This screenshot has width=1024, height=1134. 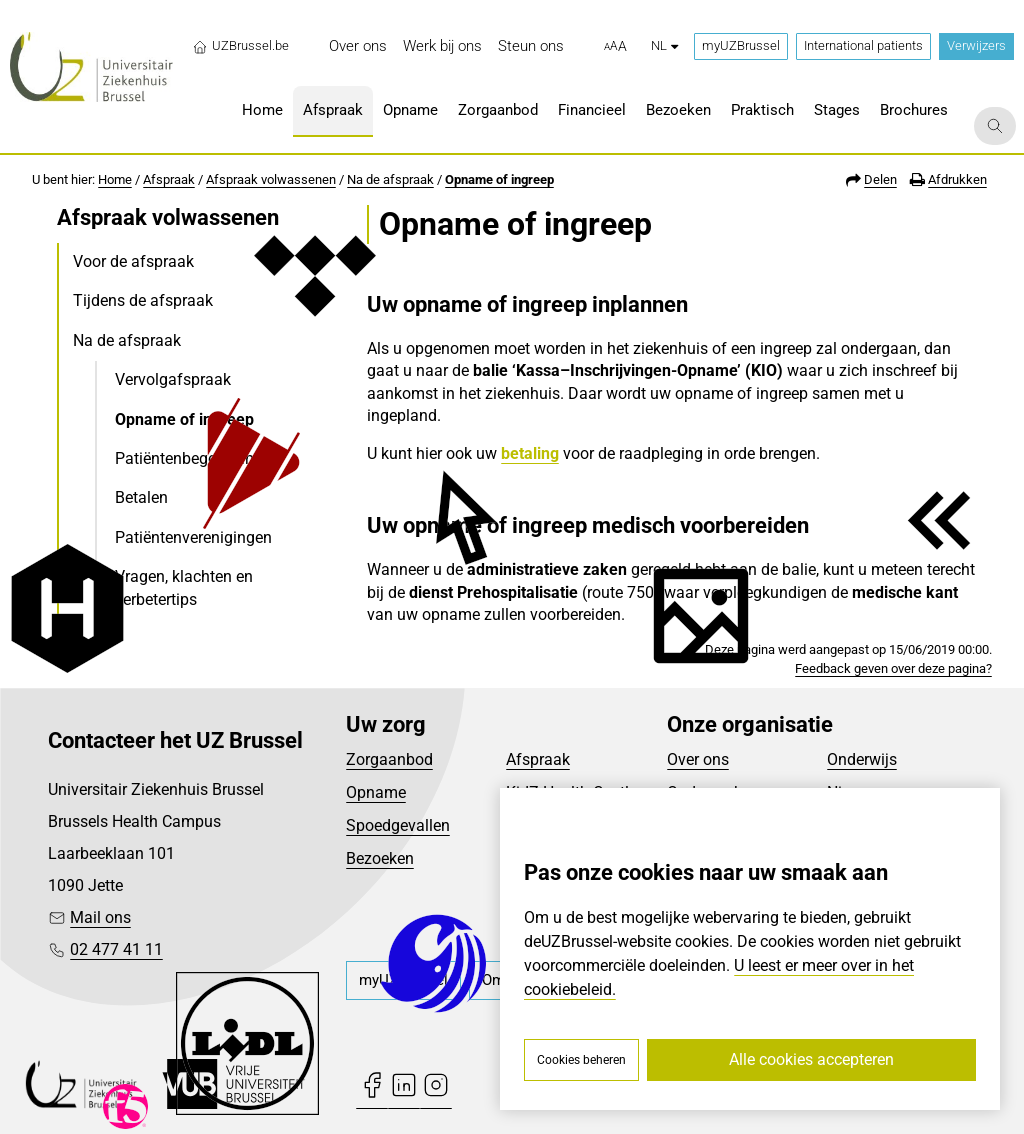 What do you see at coordinates (251, 463) in the screenshot?
I see `open the trillertv streaming app` at bounding box center [251, 463].